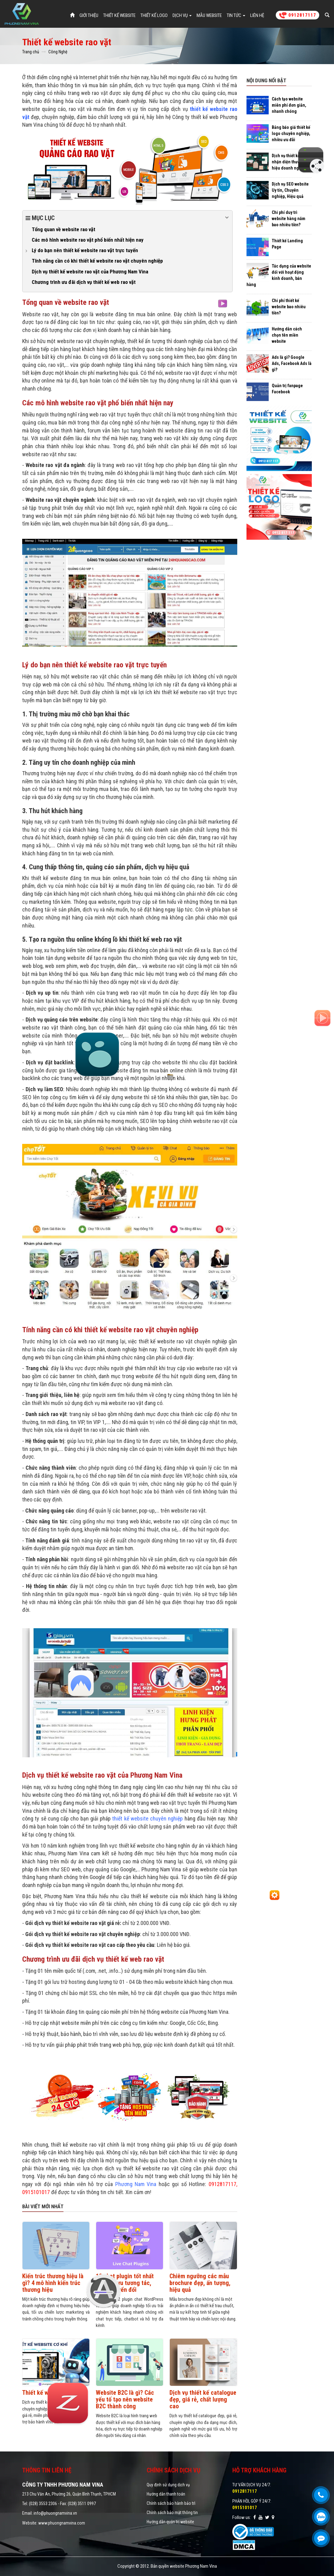 This screenshot has height=2576, width=334. What do you see at coordinates (222, 303) in the screenshot?
I see `open celluloid media player` at bounding box center [222, 303].